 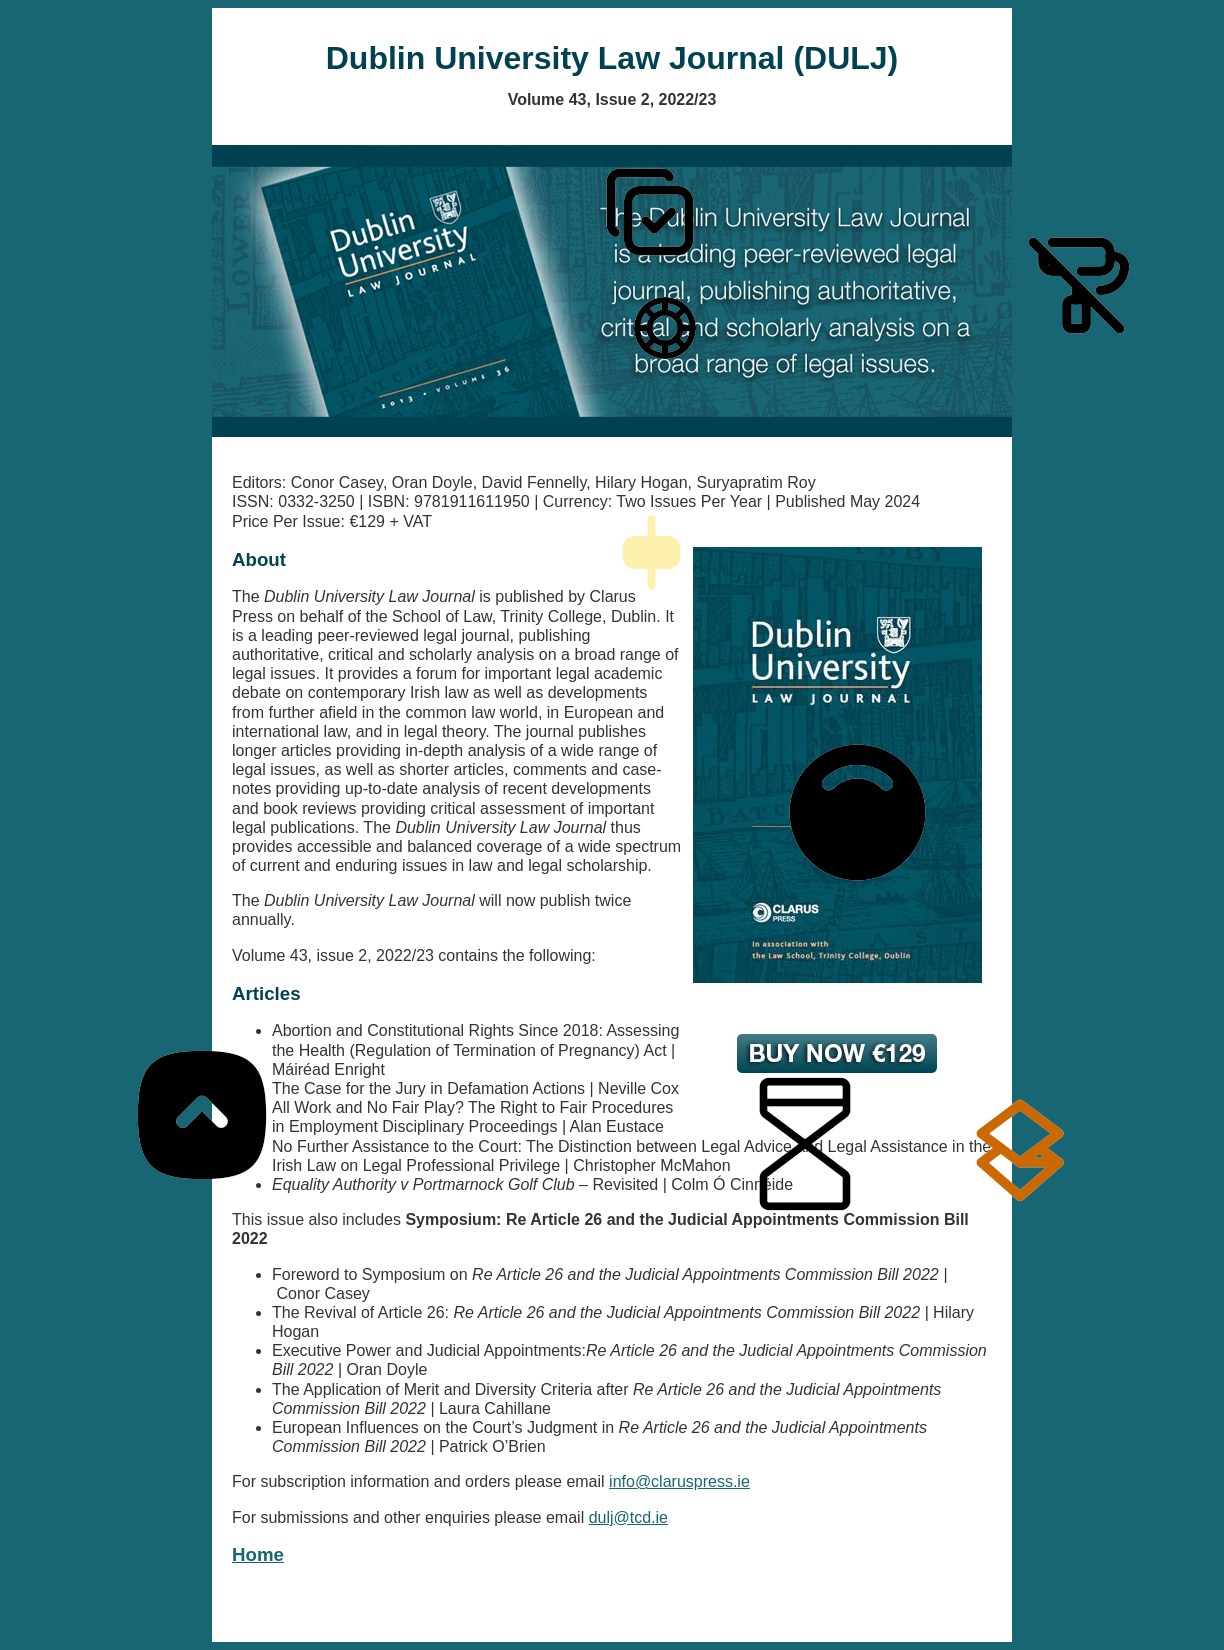 What do you see at coordinates (650, 212) in the screenshot?
I see `content copied successfully to clipboard` at bounding box center [650, 212].